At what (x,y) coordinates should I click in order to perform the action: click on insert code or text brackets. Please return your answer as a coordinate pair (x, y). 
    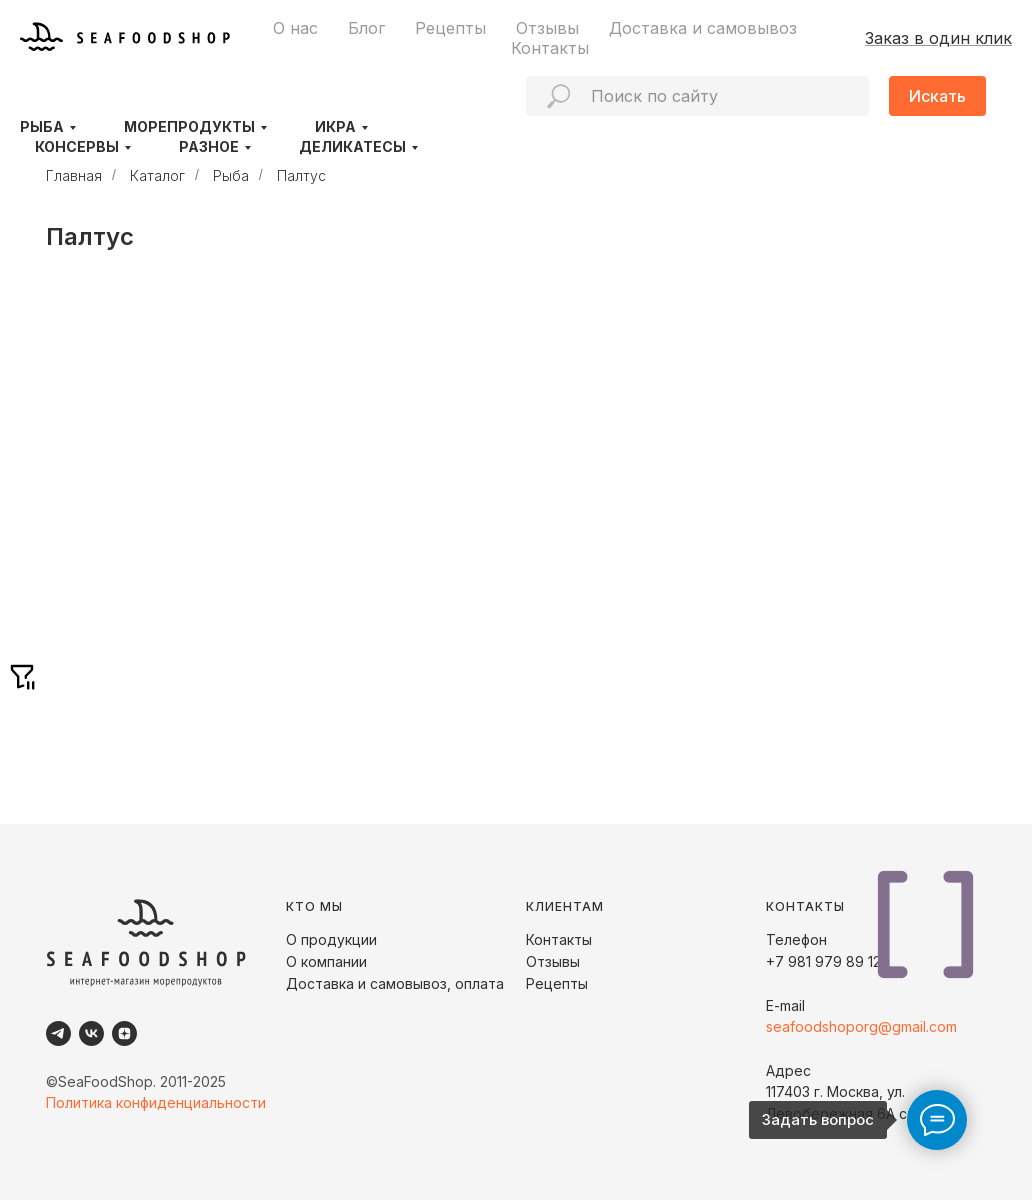
    Looking at the image, I should click on (925, 924).